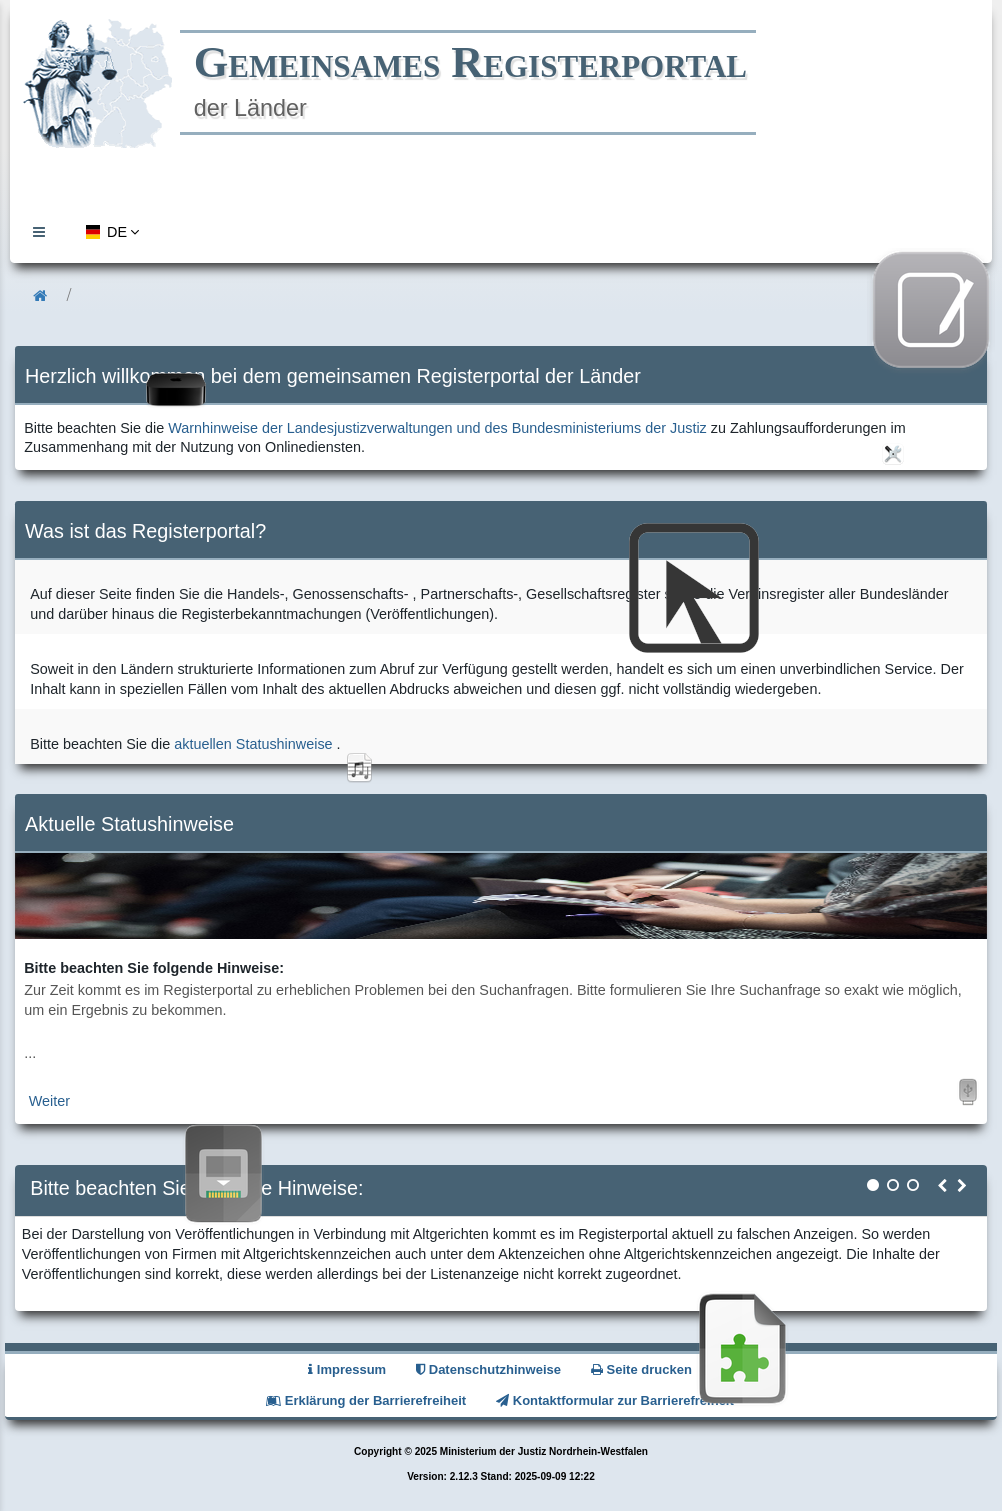  What do you see at coordinates (694, 588) in the screenshot?
I see `open fusion app or automation tool` at bounding box center [694, 588].